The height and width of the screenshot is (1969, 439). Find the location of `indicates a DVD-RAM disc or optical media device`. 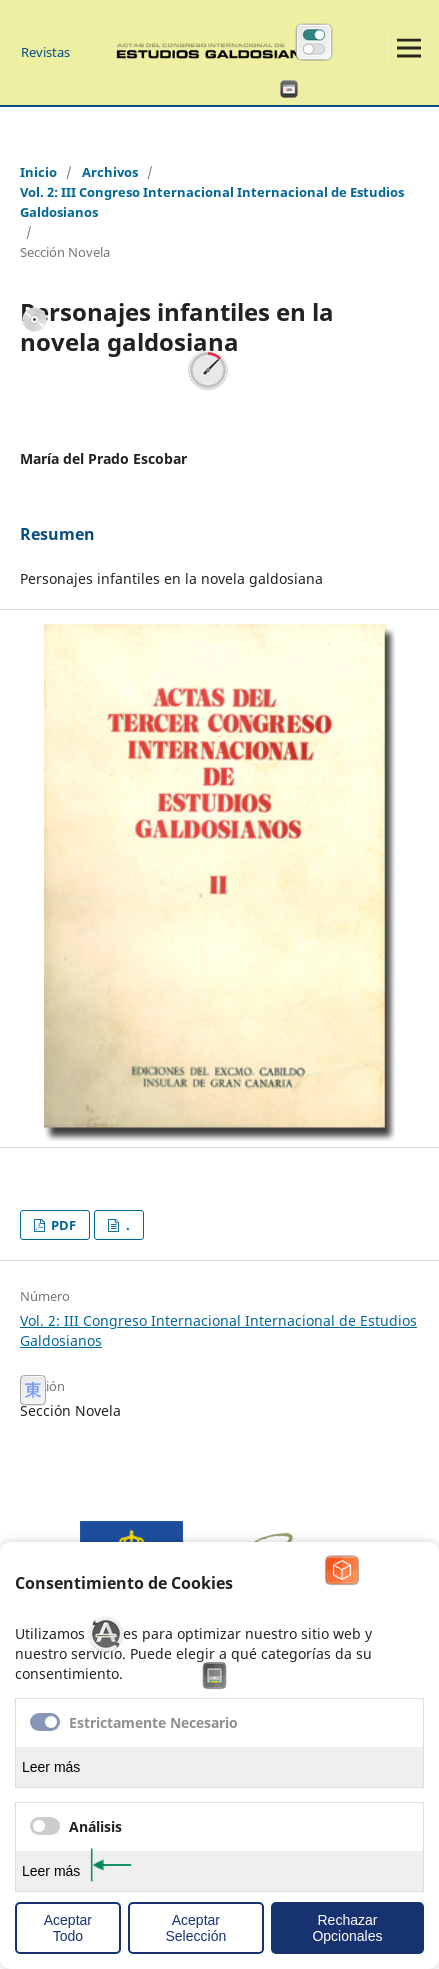

indicates a DVD-RAM disc or optical media device is located at coordinates (34, 319).